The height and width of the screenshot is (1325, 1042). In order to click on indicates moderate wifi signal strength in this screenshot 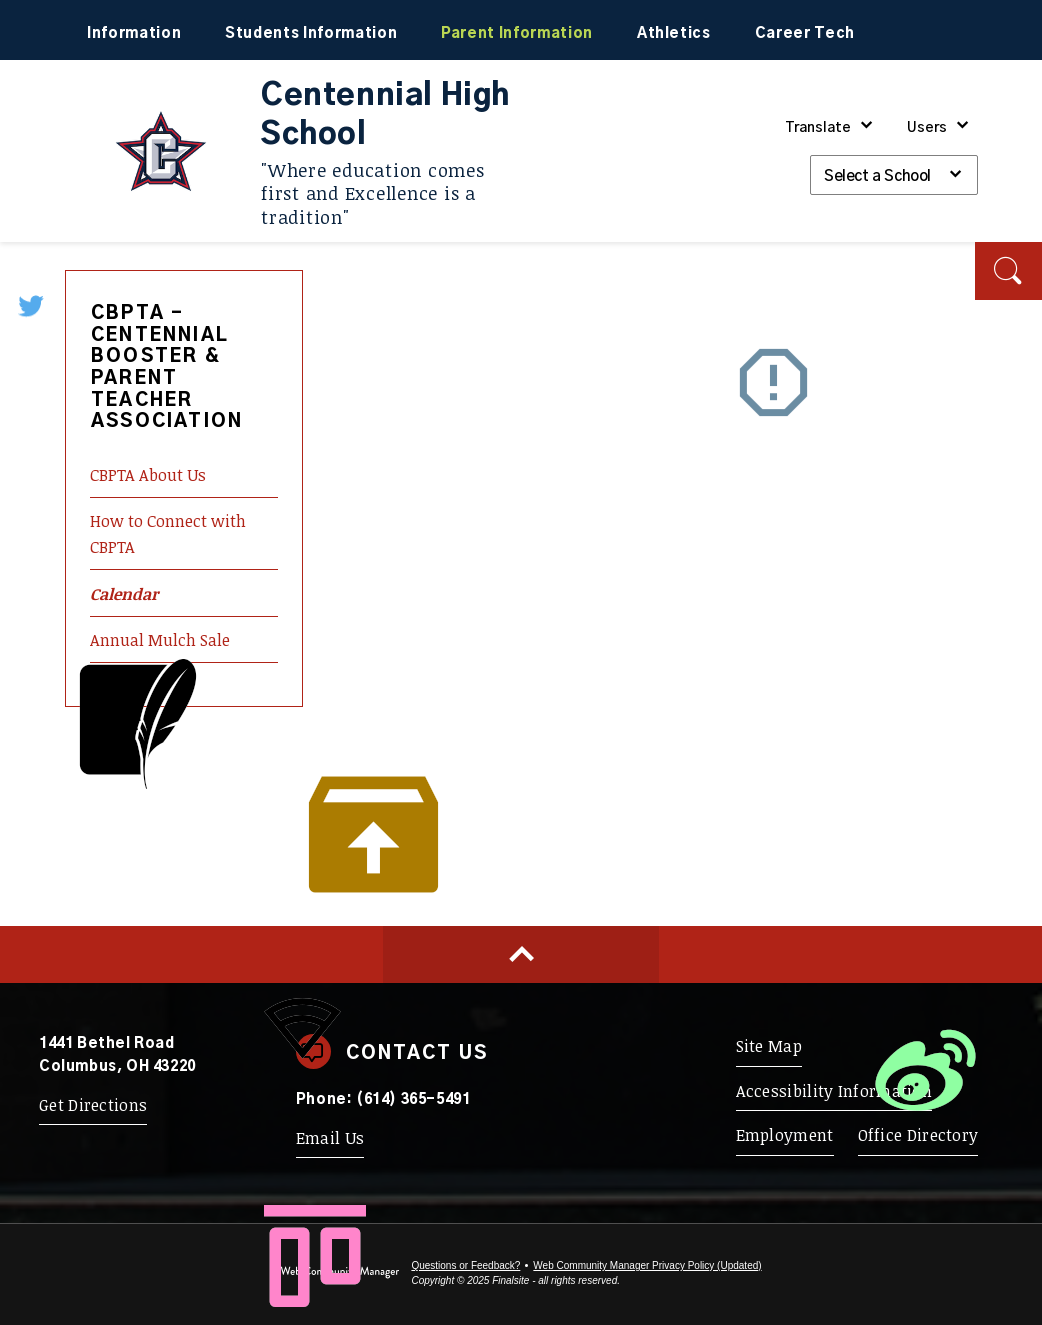, I will do `click(302, 1028)`.